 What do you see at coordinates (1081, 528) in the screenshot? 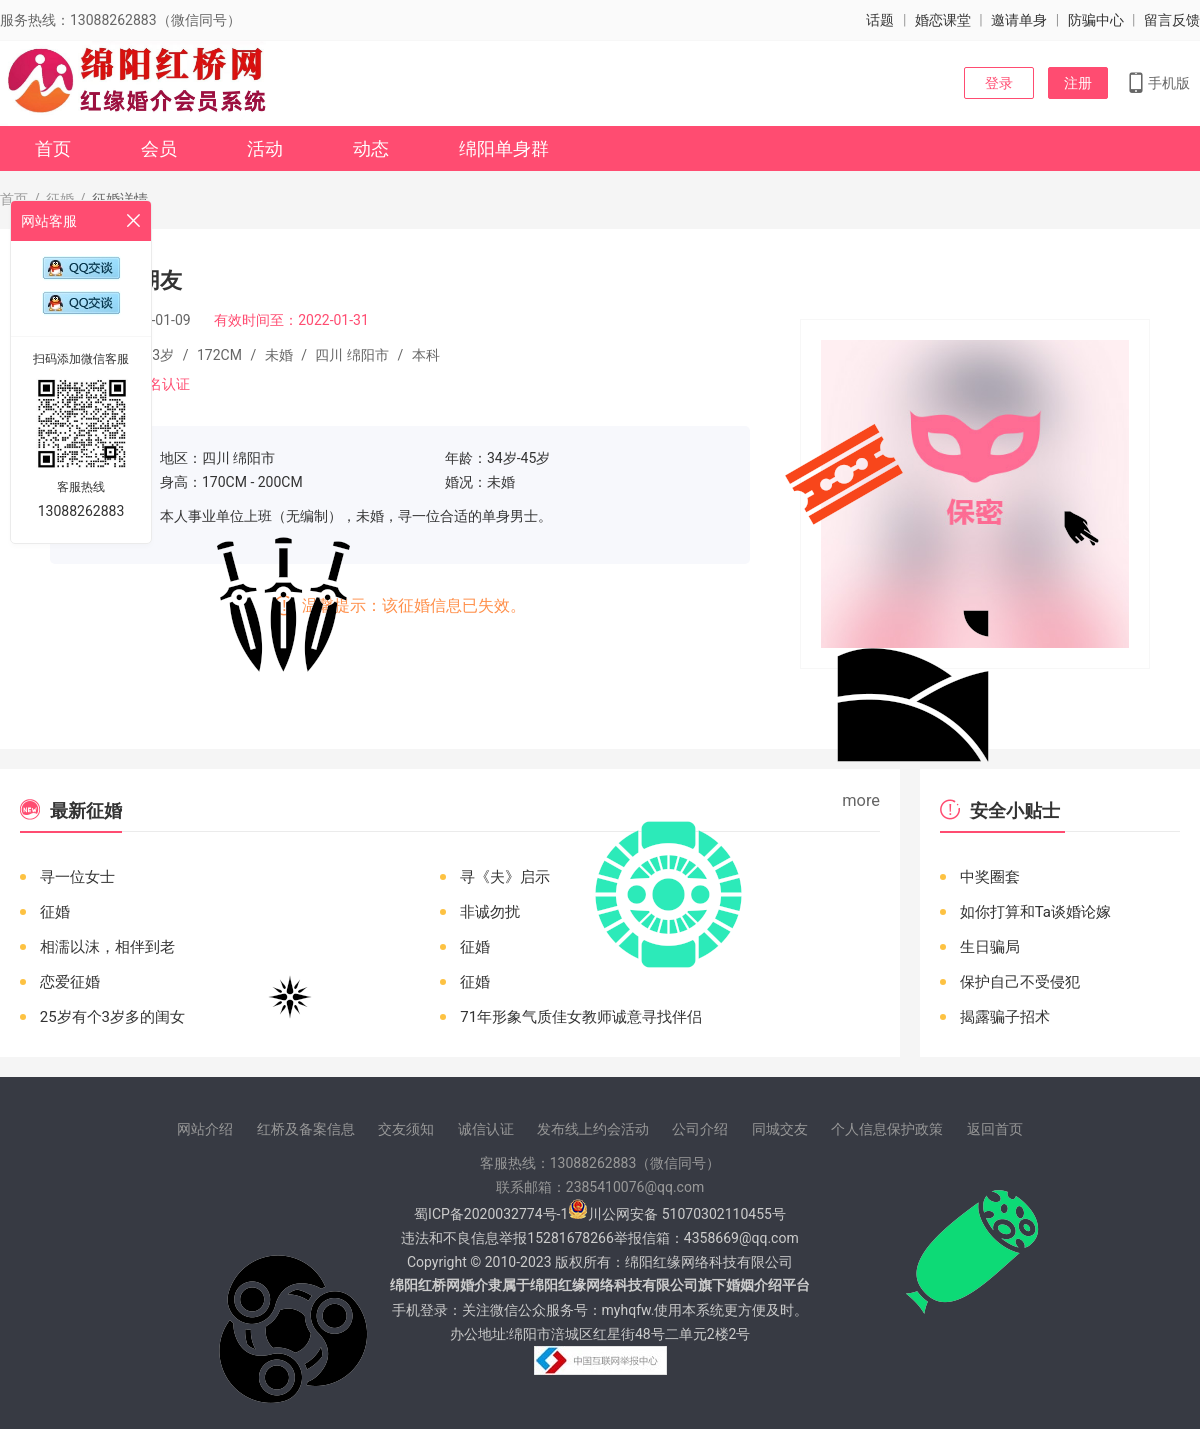
I see `indicates hoping for luck or a positive outcome` at bounding box center [1081, 528].